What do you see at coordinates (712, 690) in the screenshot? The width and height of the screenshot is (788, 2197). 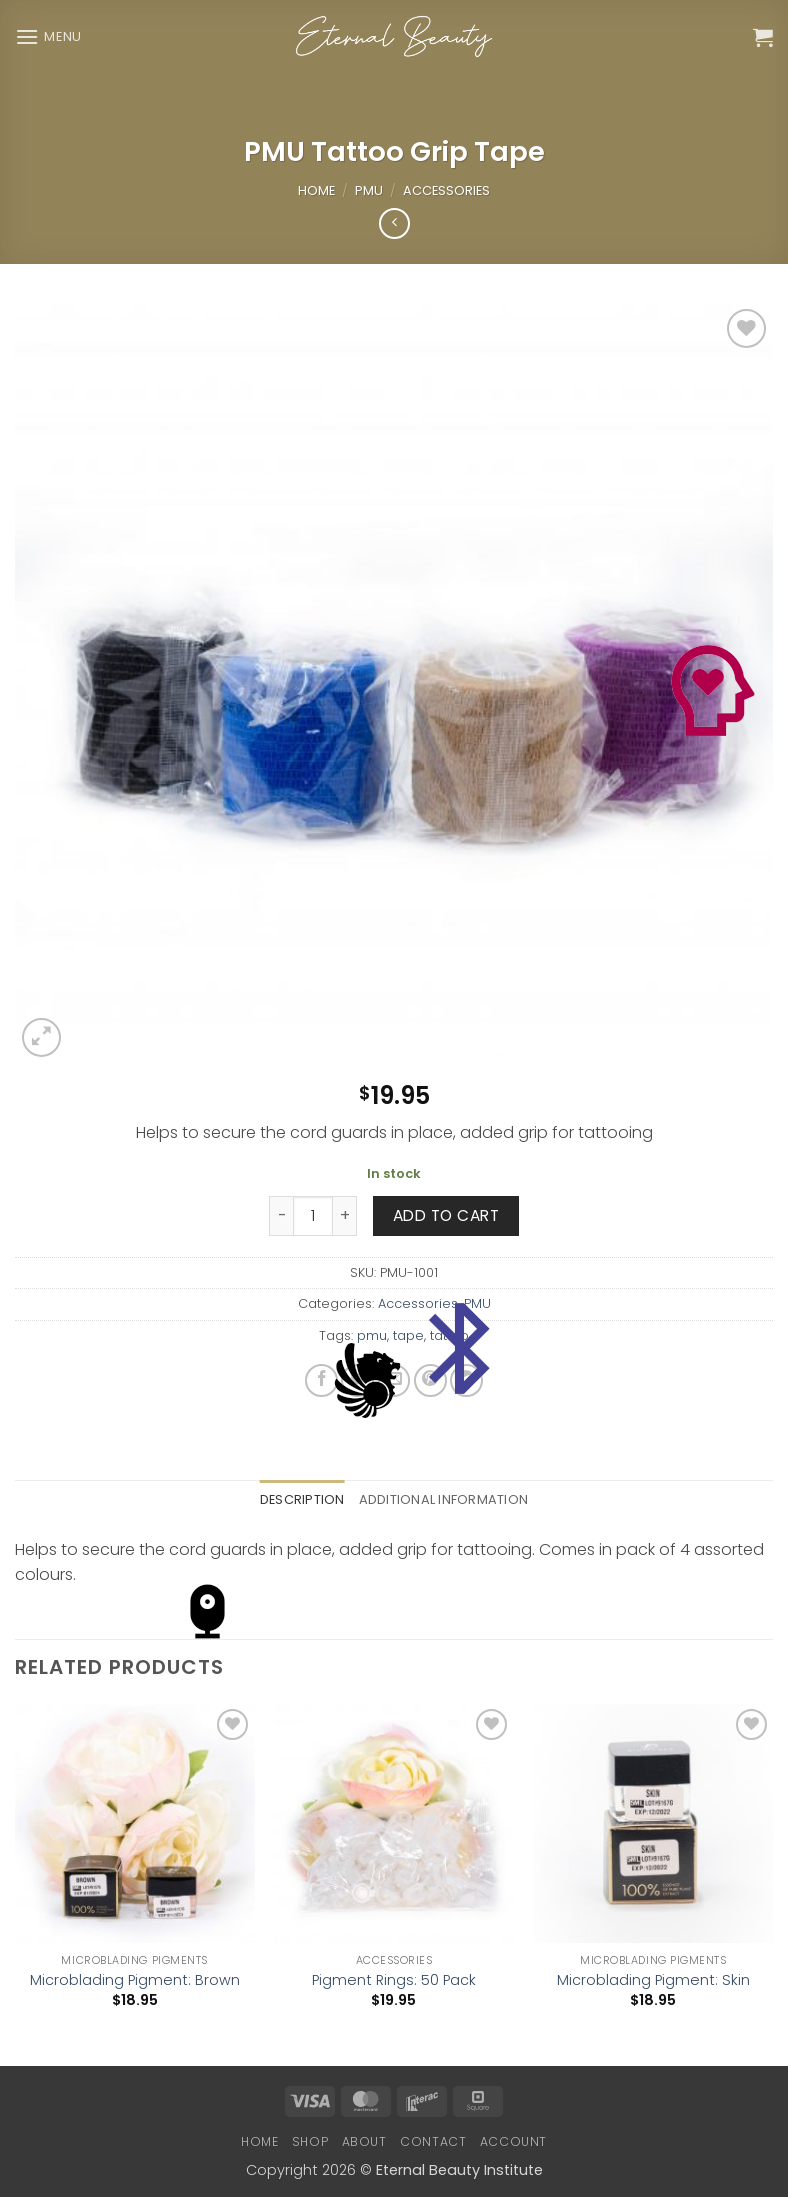 I see `access mental health resources` at bounding box center [712, 690].